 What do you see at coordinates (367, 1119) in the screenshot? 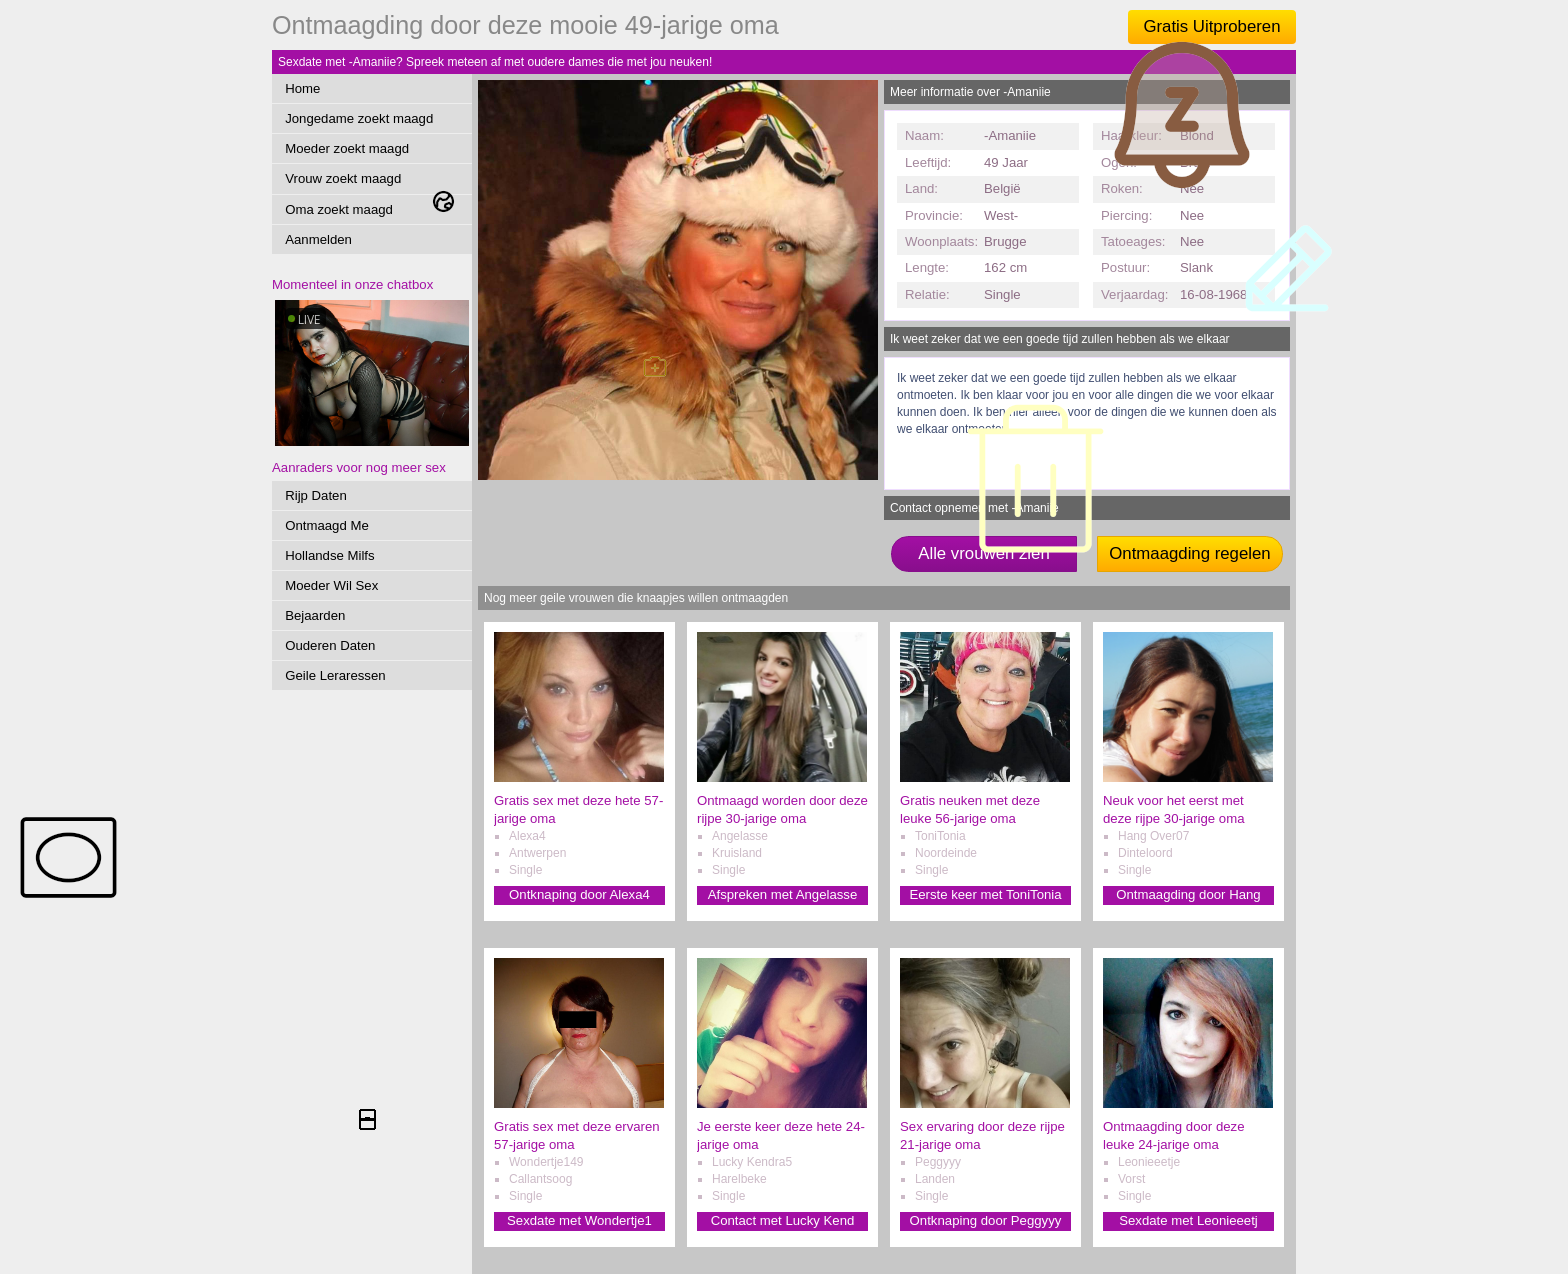
I see `view window sensor status` at bounding box center [367, 1119].